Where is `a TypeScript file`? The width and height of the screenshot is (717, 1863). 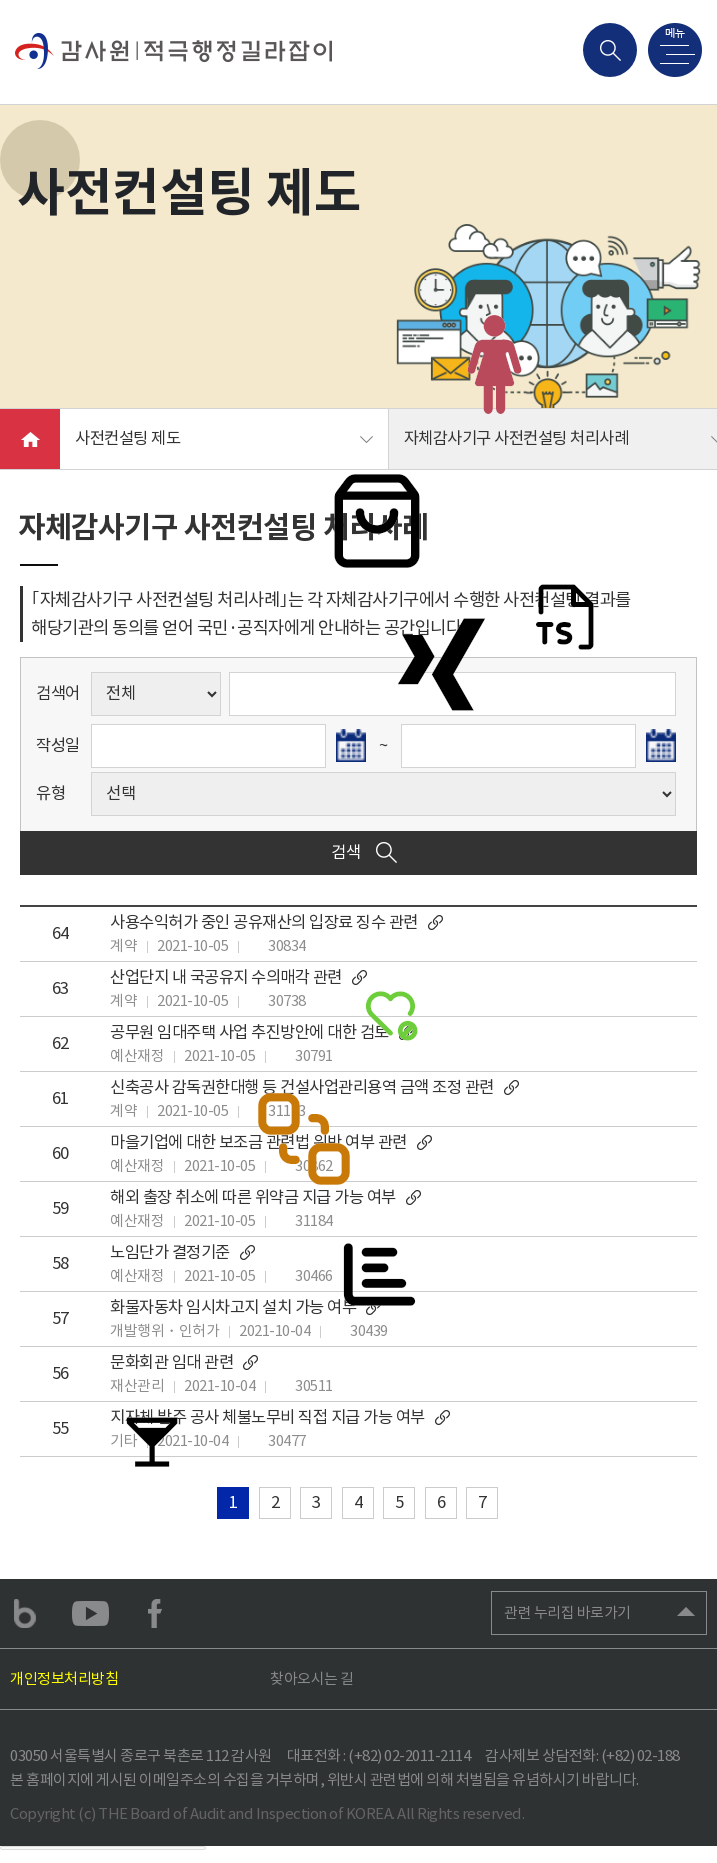
a TypeScript file is located at coordinates (566, 617).